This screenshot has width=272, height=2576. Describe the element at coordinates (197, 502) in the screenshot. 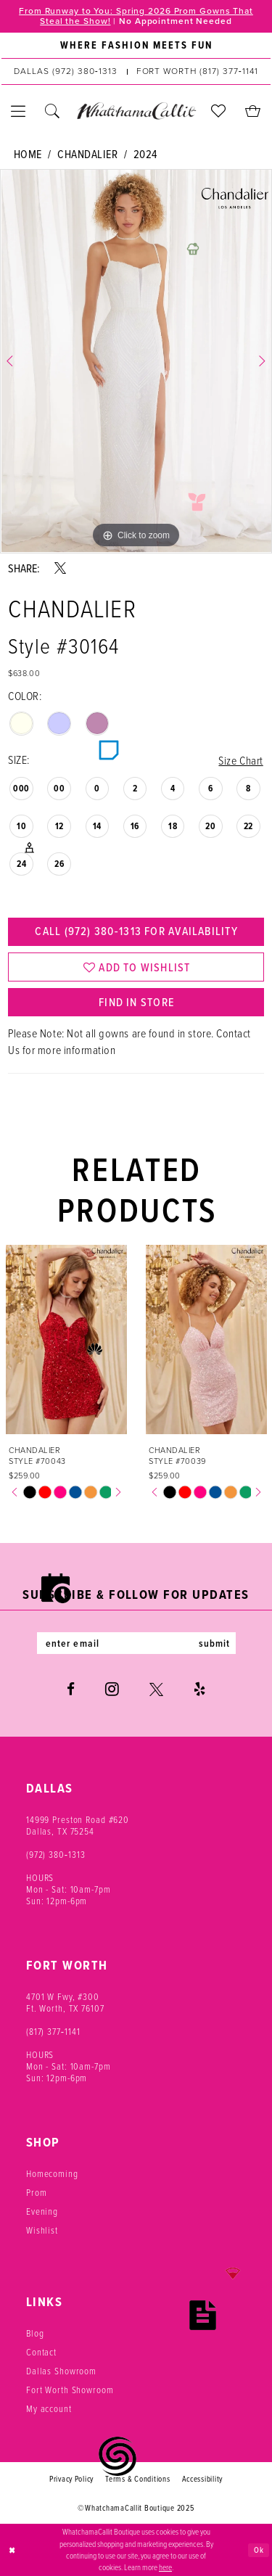

I see `access plant care or gardening features` at that location.